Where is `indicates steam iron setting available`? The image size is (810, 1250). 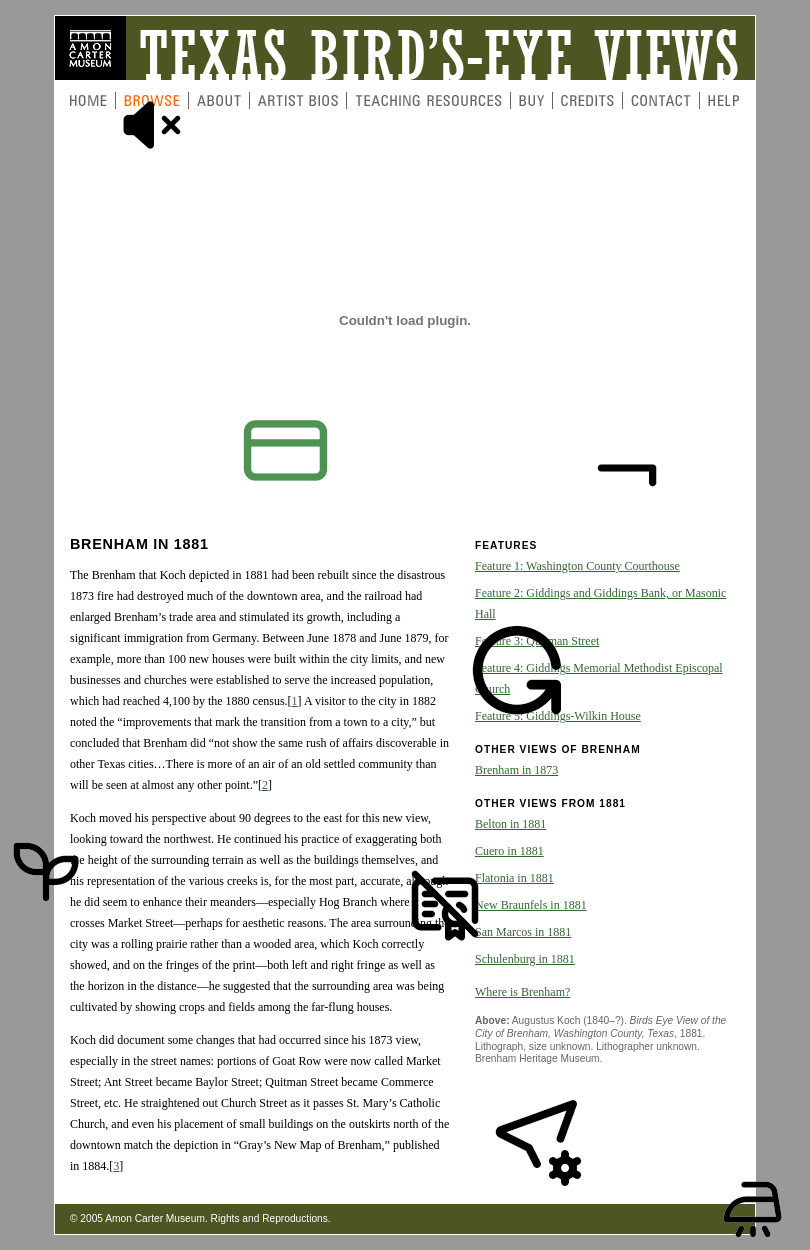 indicates steam iron setting available is located at coordinates (753, 1208).